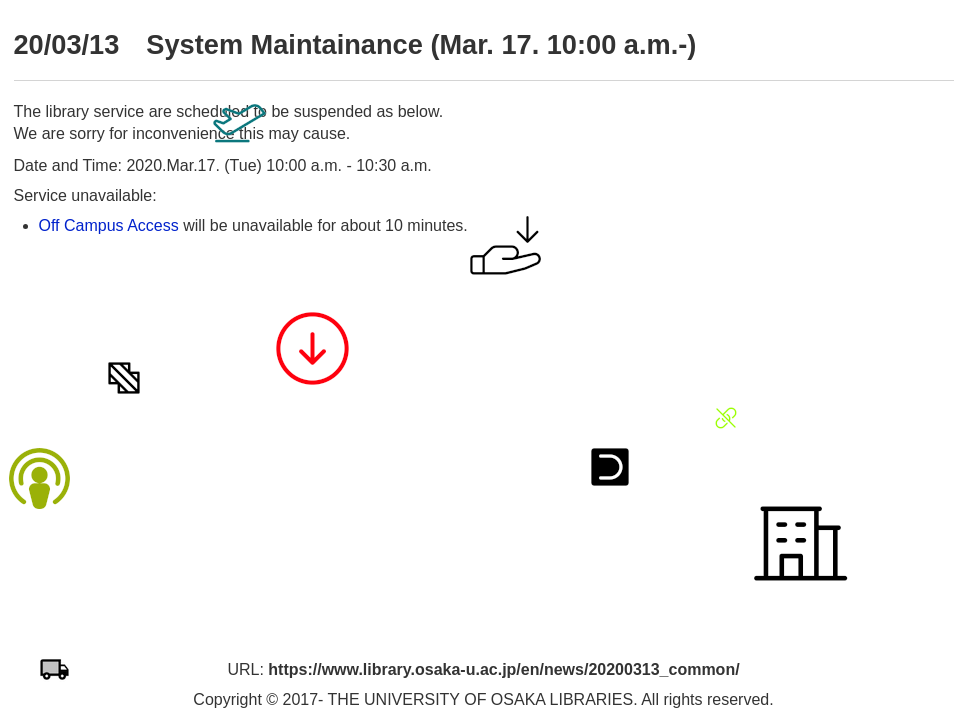  I want to click on track your delivery status, so click(54, 669).